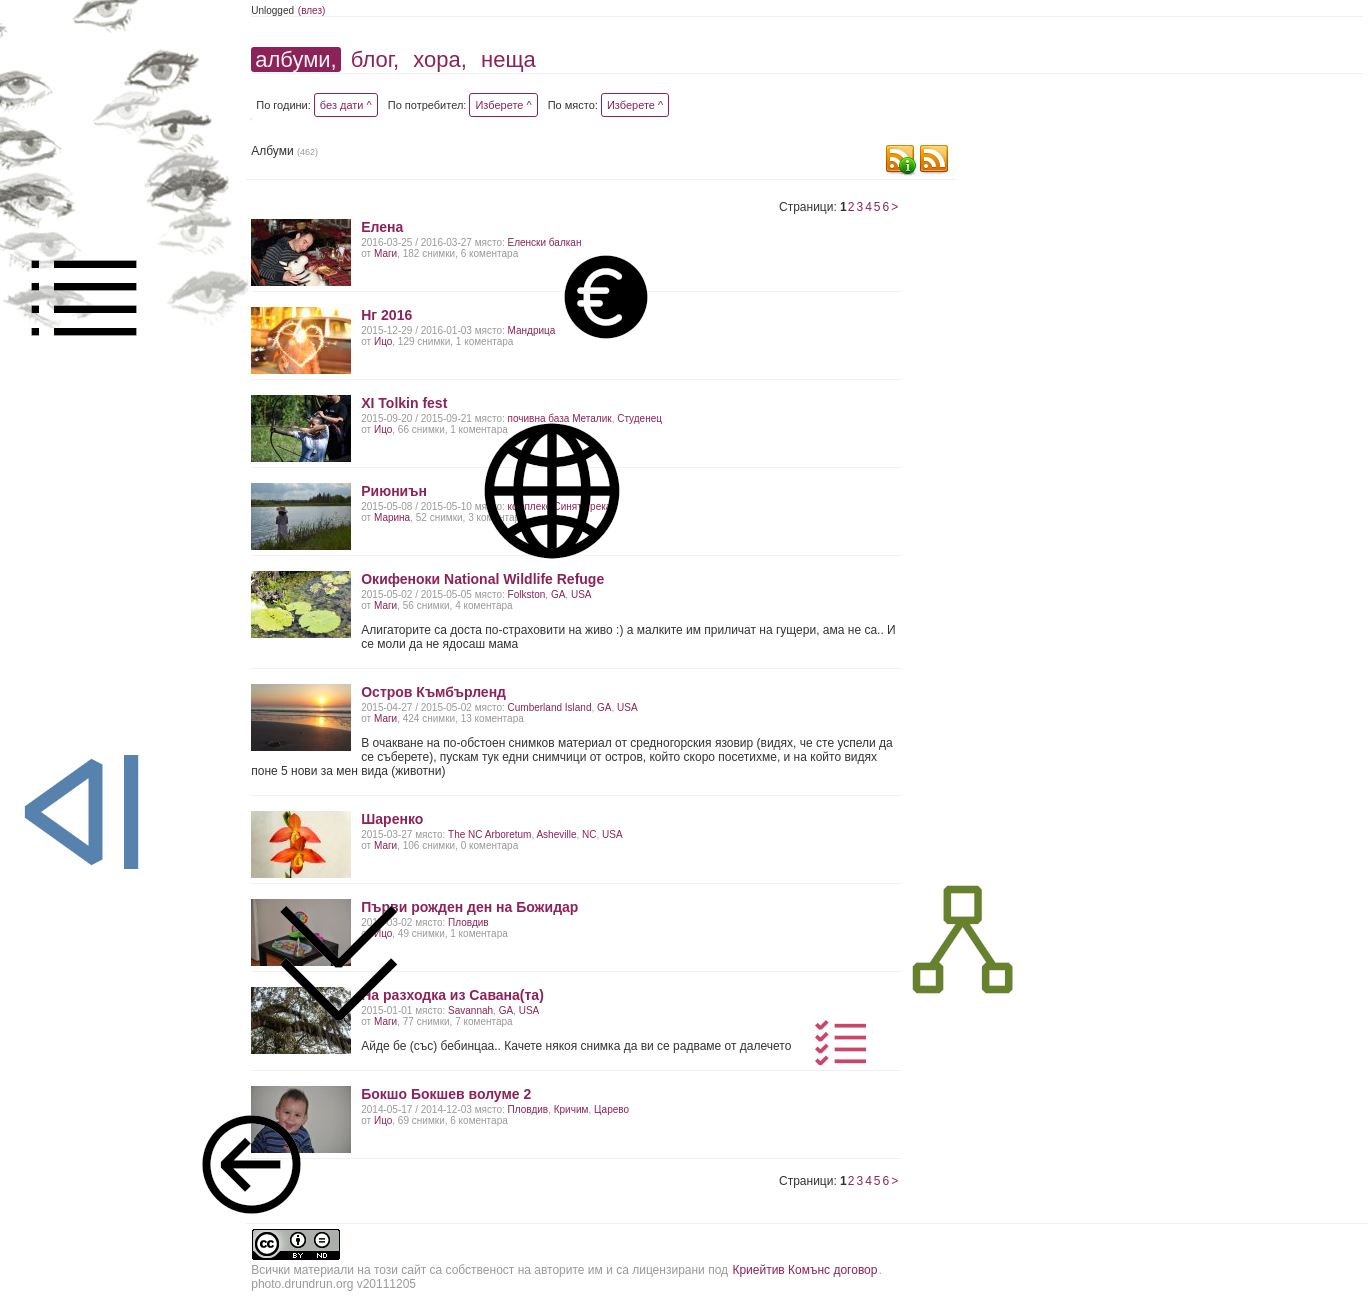  Describe the element at coordinates (966, 939) in the screenshot. I see `view subtype hierarchy in code editor` at that location.